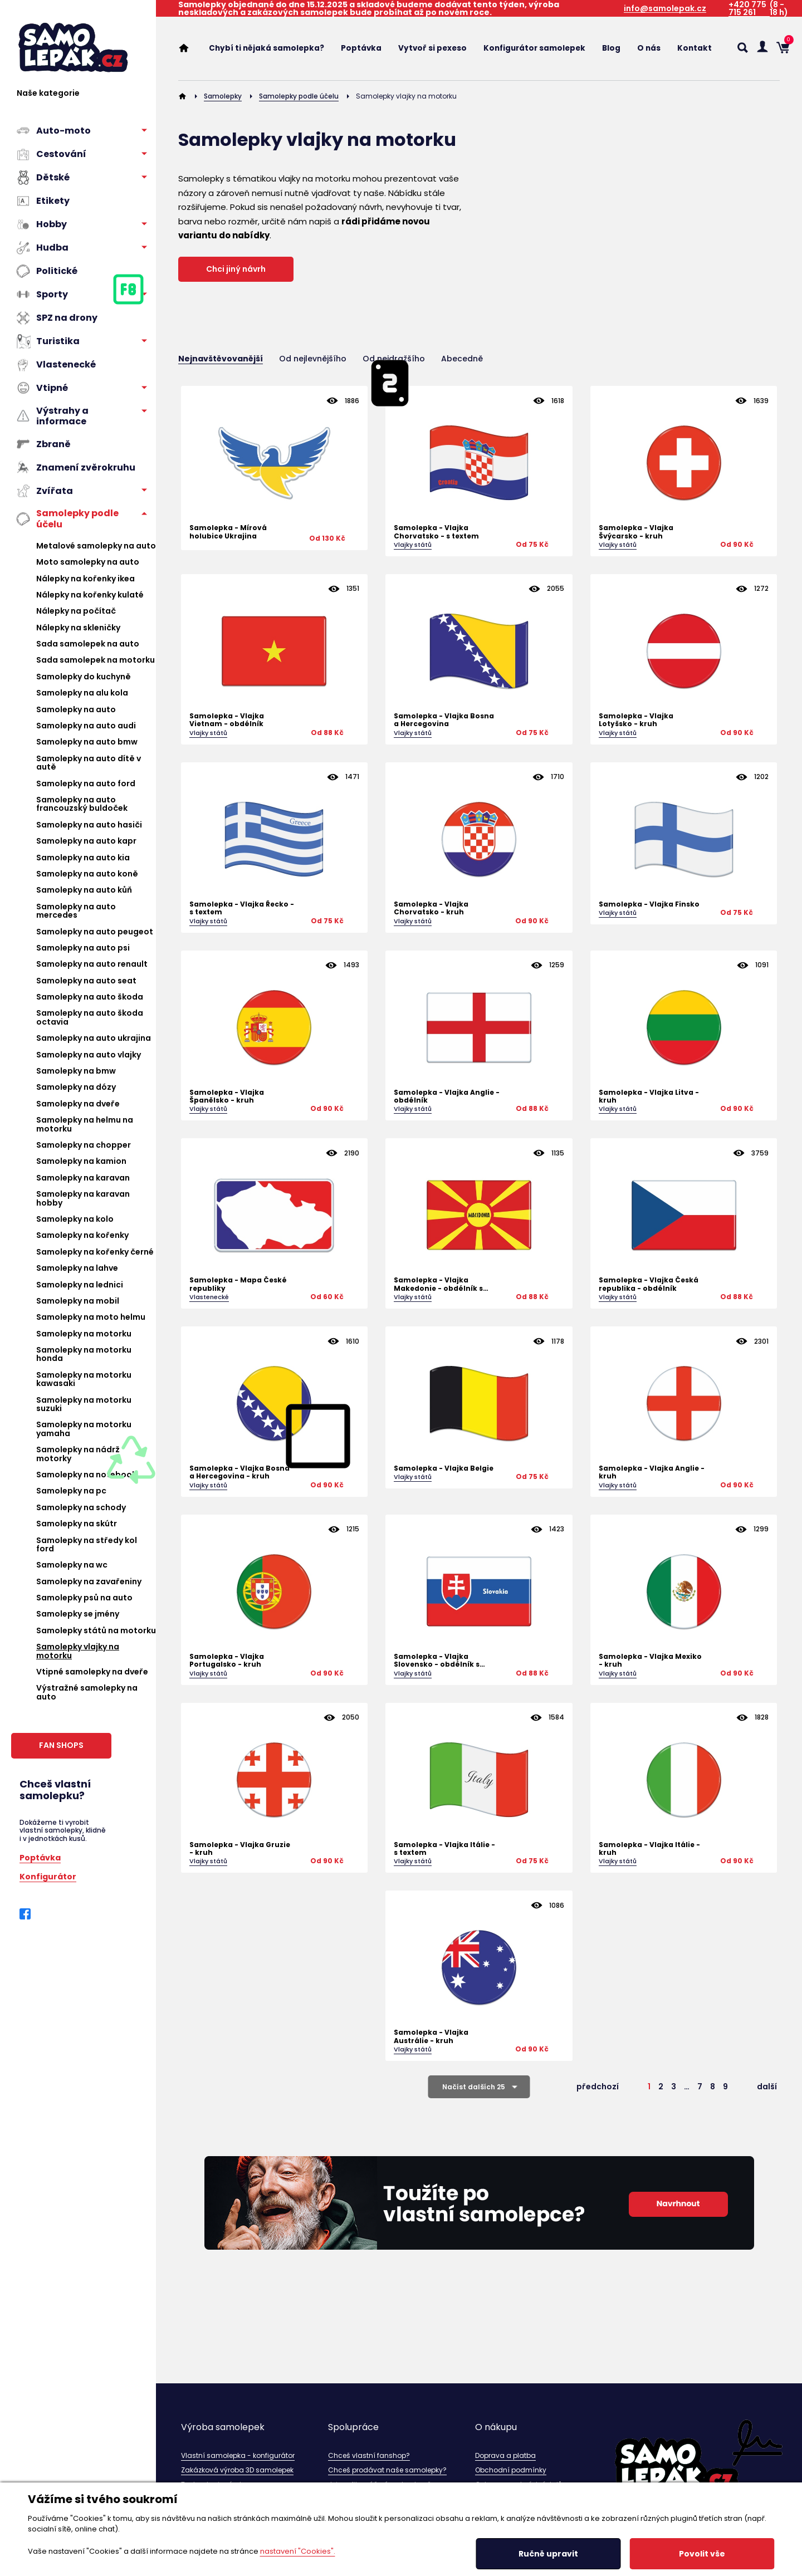 The width and height of the screenshot is (802, 2576). Describe the element at coordinates (318, 1436) in the screenshot. I see `stop media playback` at that location.